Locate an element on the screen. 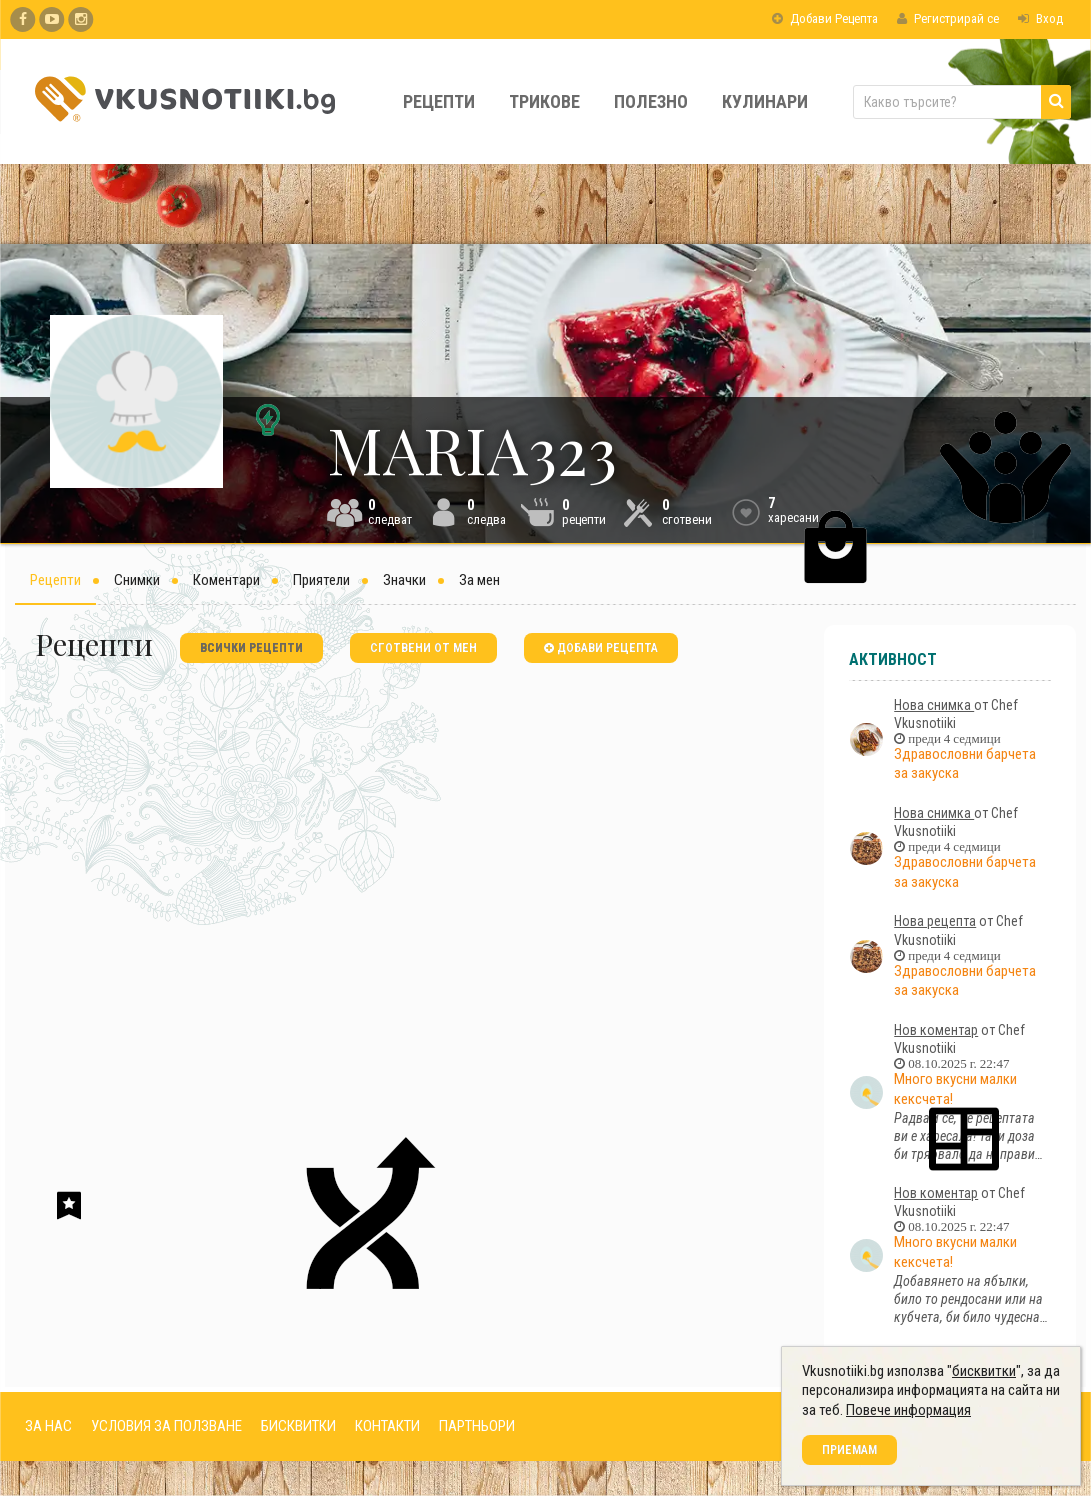 The width and height of the screenshot is (1091, 1496). switch to masonry grid layout is located at coordinates (964, 1139).